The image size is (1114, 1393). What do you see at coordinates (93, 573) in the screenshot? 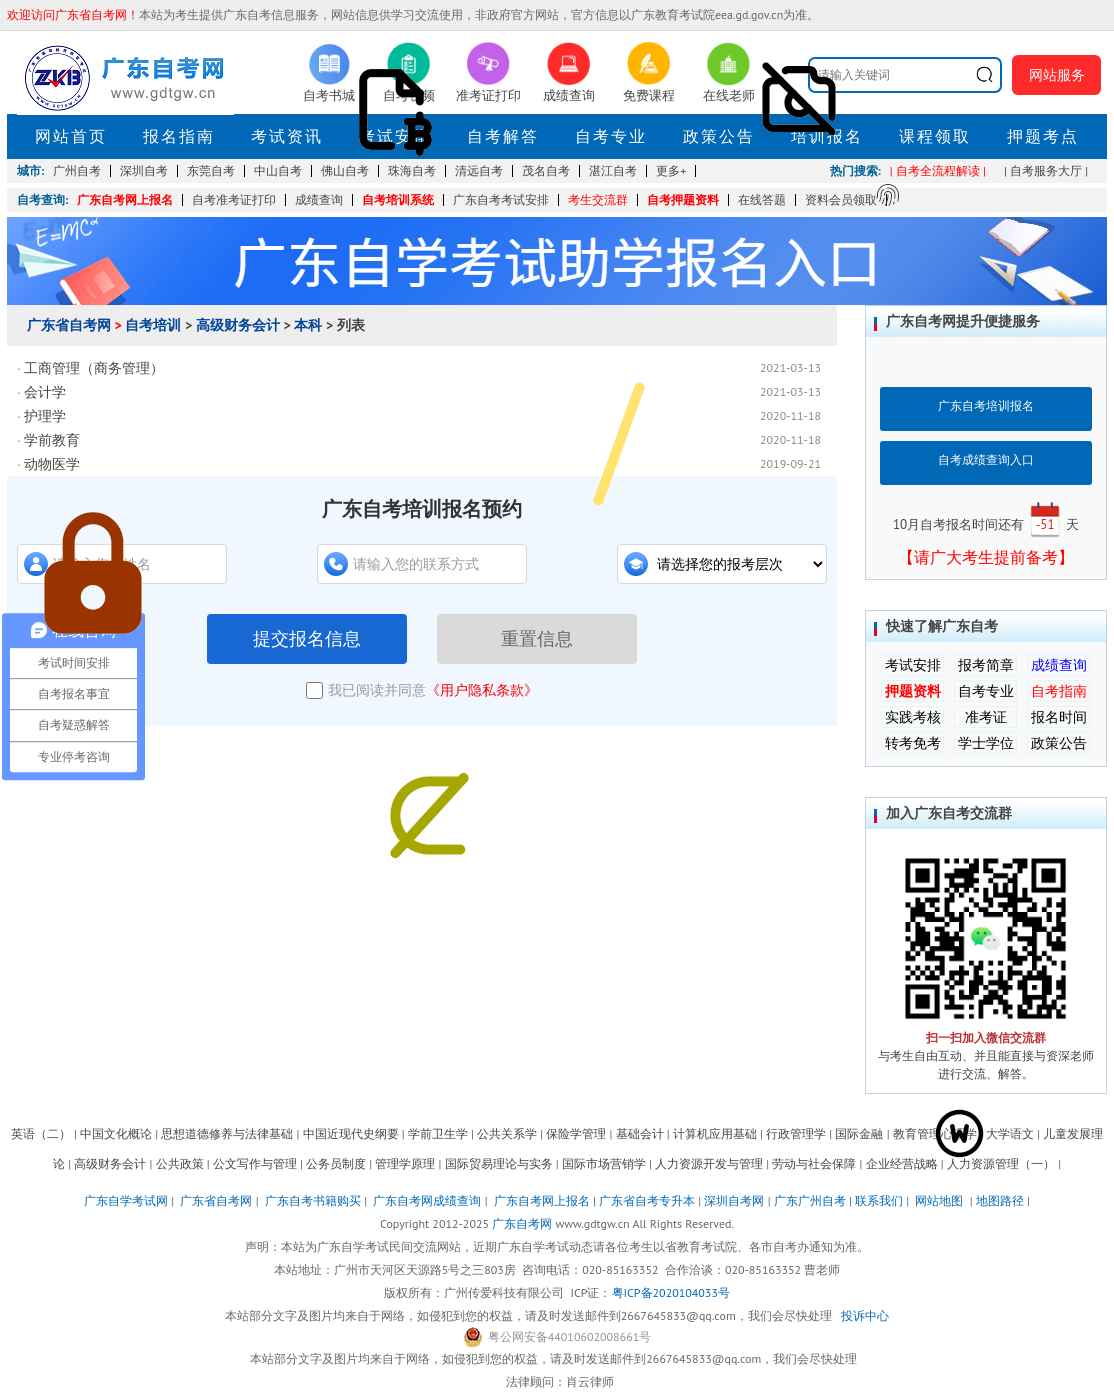
I see `indicates a locked or secured item` at bounding box center [93, 573].